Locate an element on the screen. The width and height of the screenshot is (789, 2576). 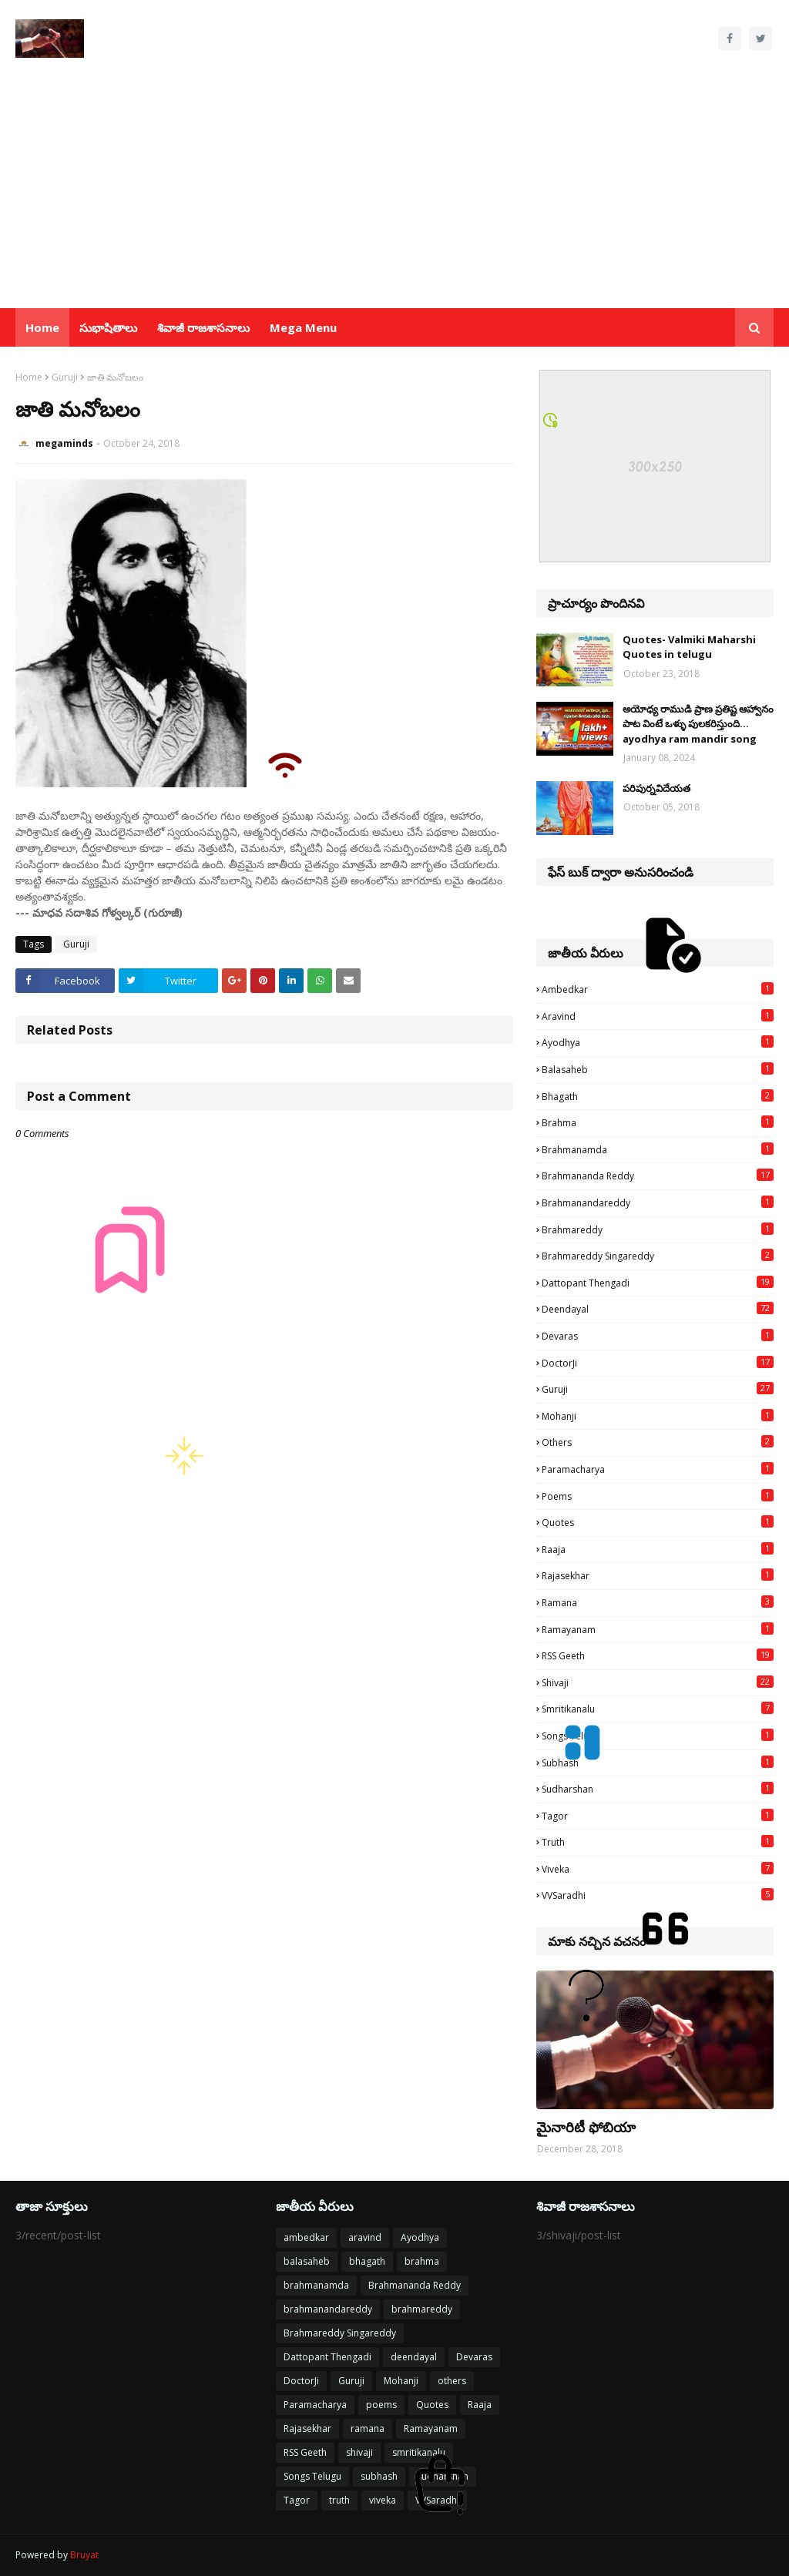
view bitcoin transaction history is located at coordinates (550, 420).